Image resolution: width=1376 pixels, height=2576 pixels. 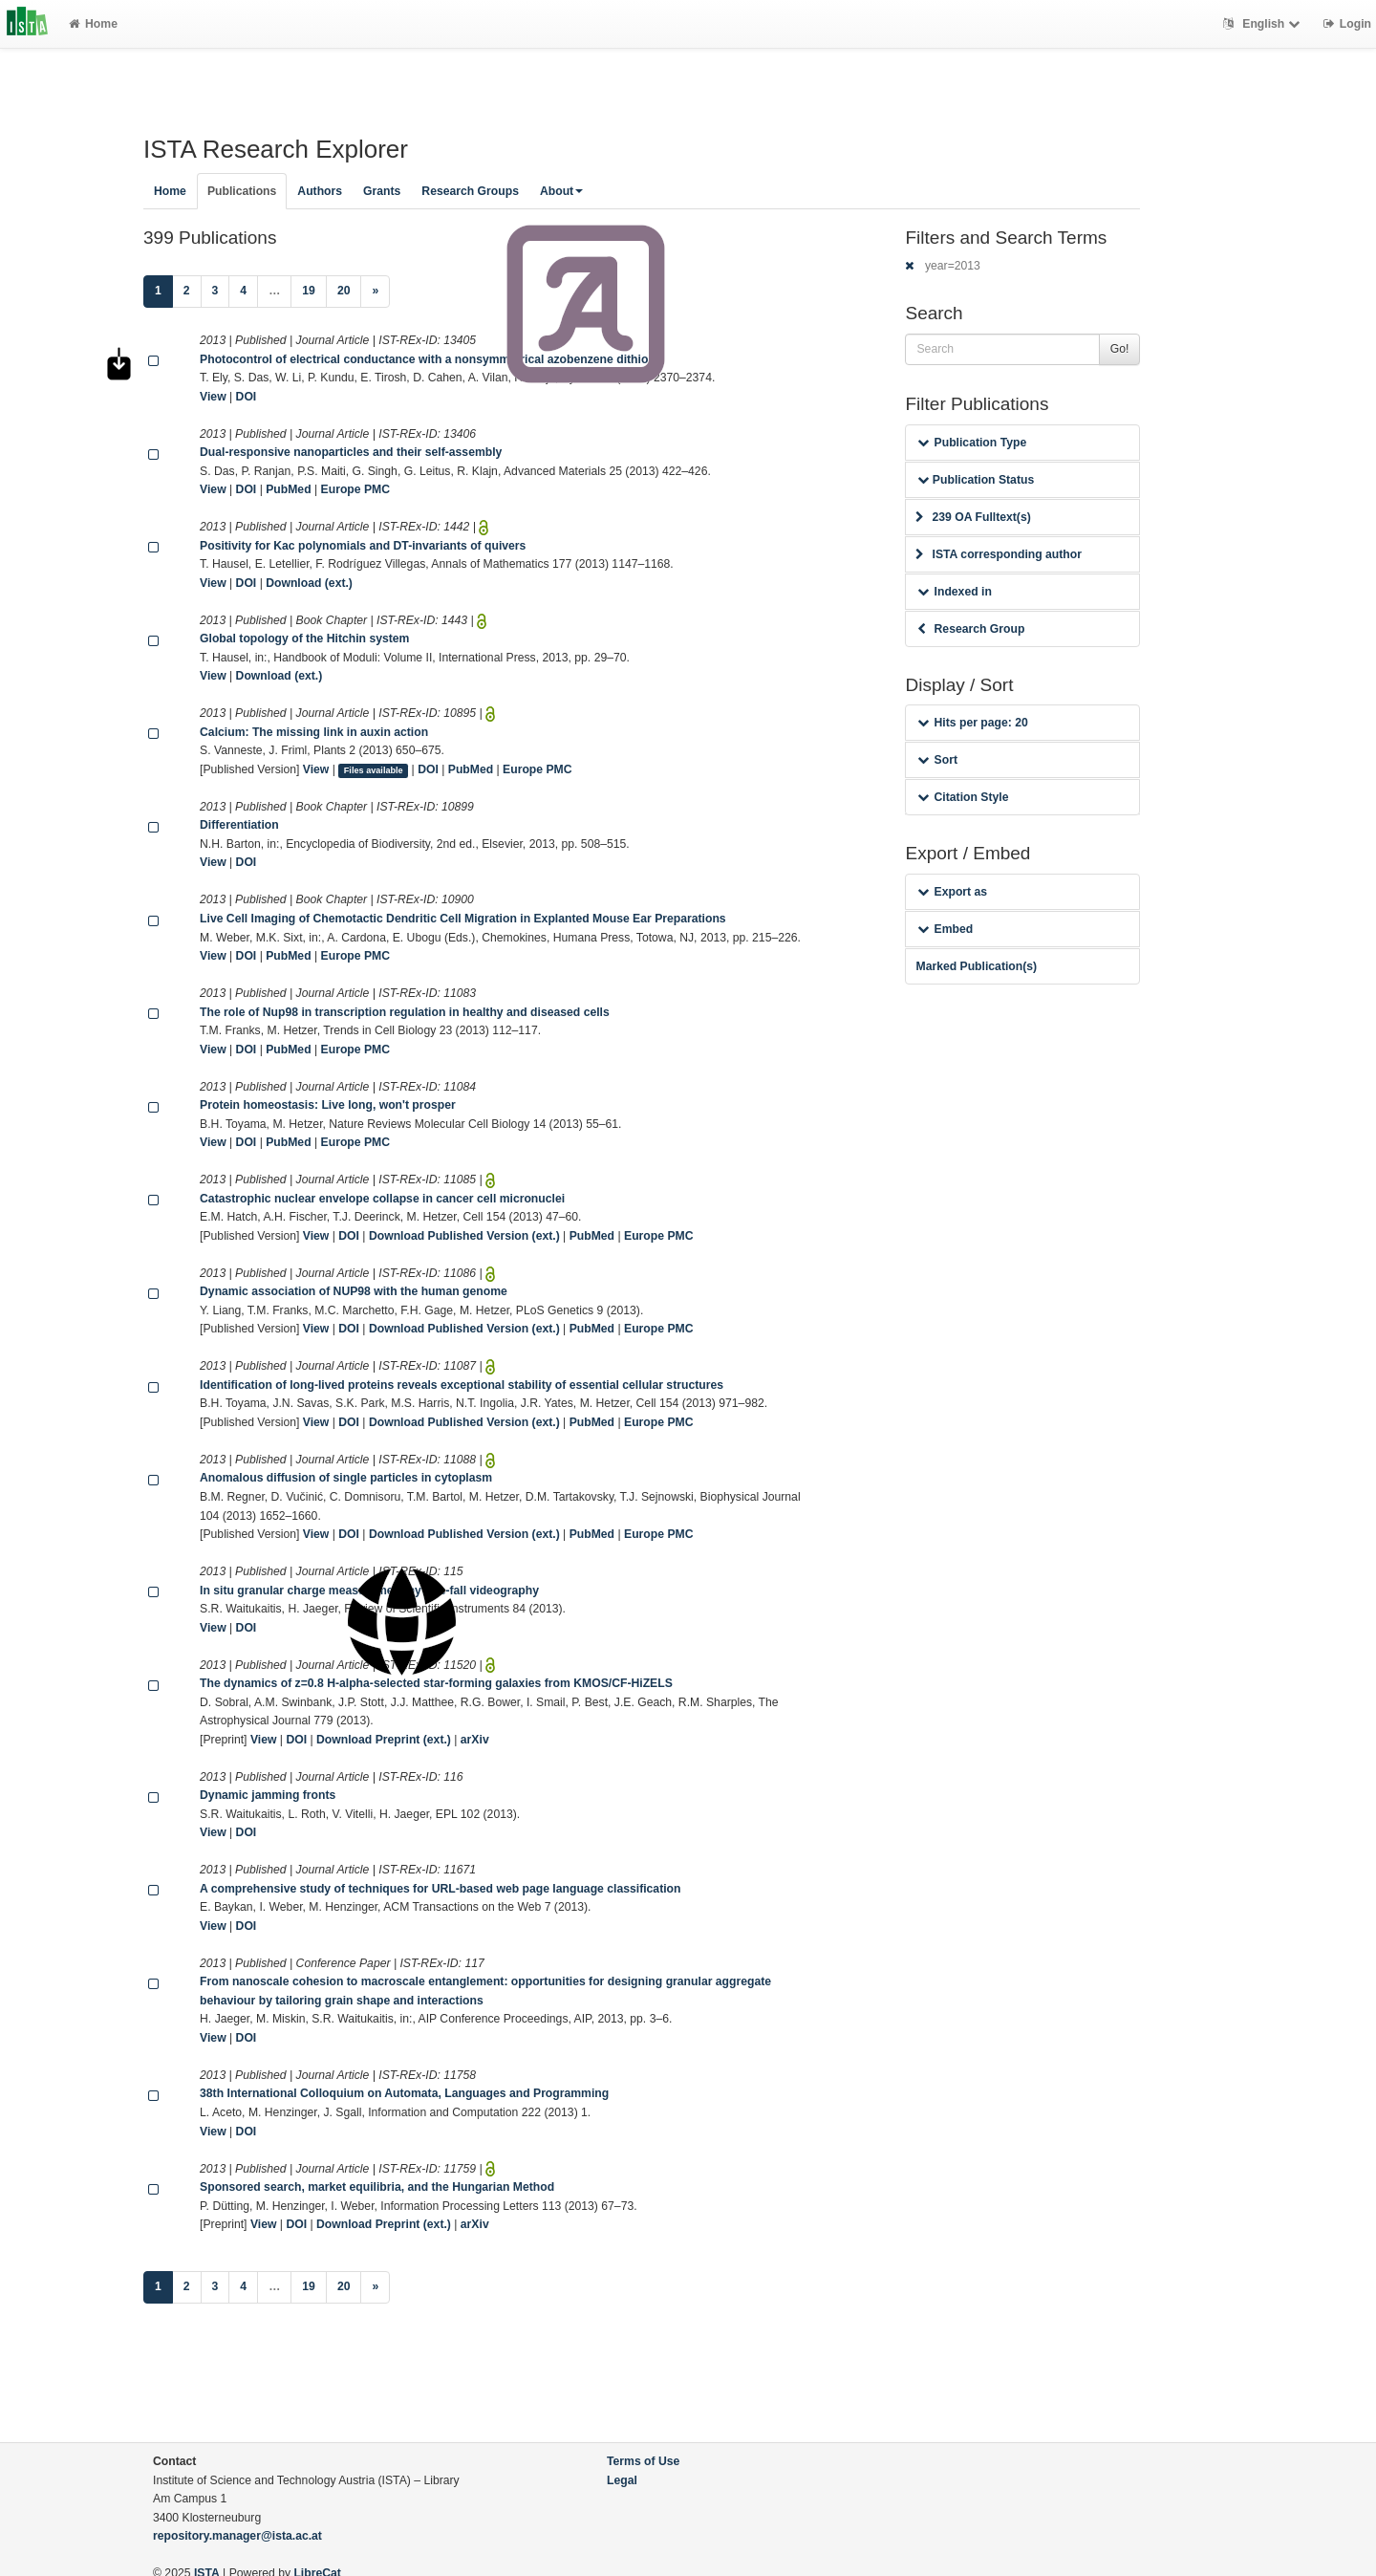 What do you see at coordinates (401, 1621) in the screenshot?
I see `access global or international settings` at bounding box center [401, 1621].